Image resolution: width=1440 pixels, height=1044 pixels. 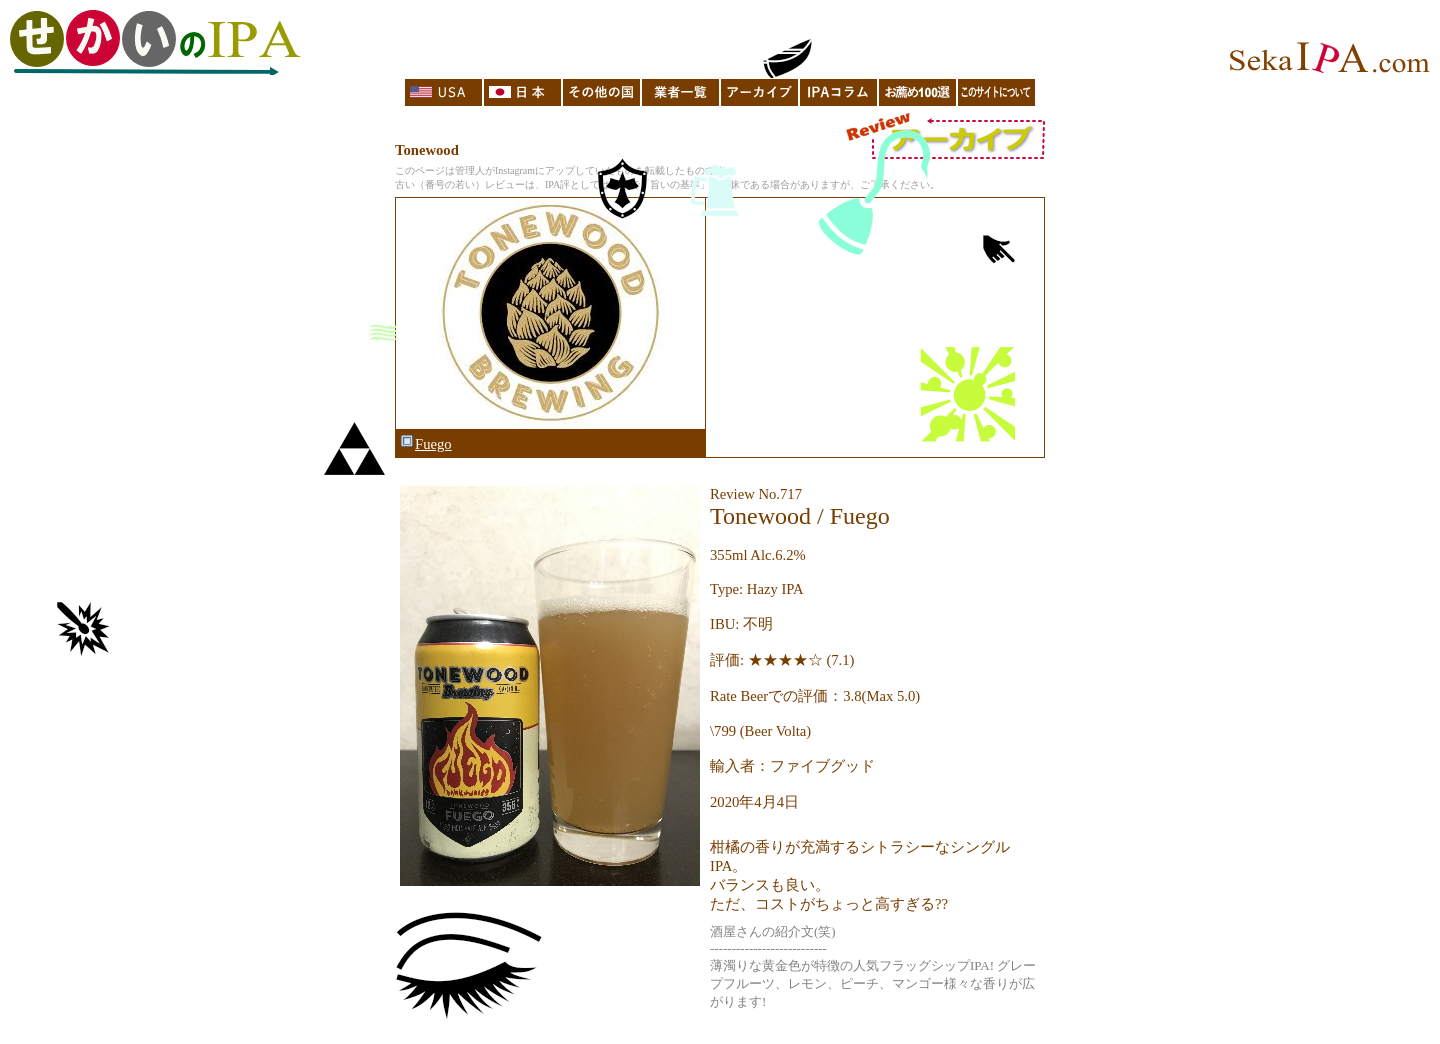 What do you see at coordinates (84, 629) in the screenshot?
I see `indicates a match strike or ignition action` at bounding box center [84, 629].